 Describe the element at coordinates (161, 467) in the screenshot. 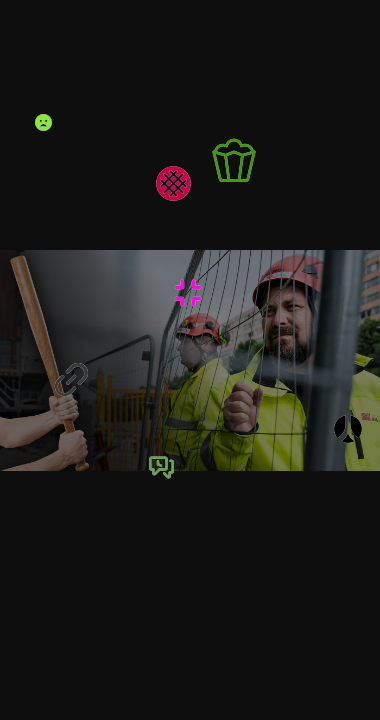

I see `indicates an outdated or stale discussion thread` at that location.